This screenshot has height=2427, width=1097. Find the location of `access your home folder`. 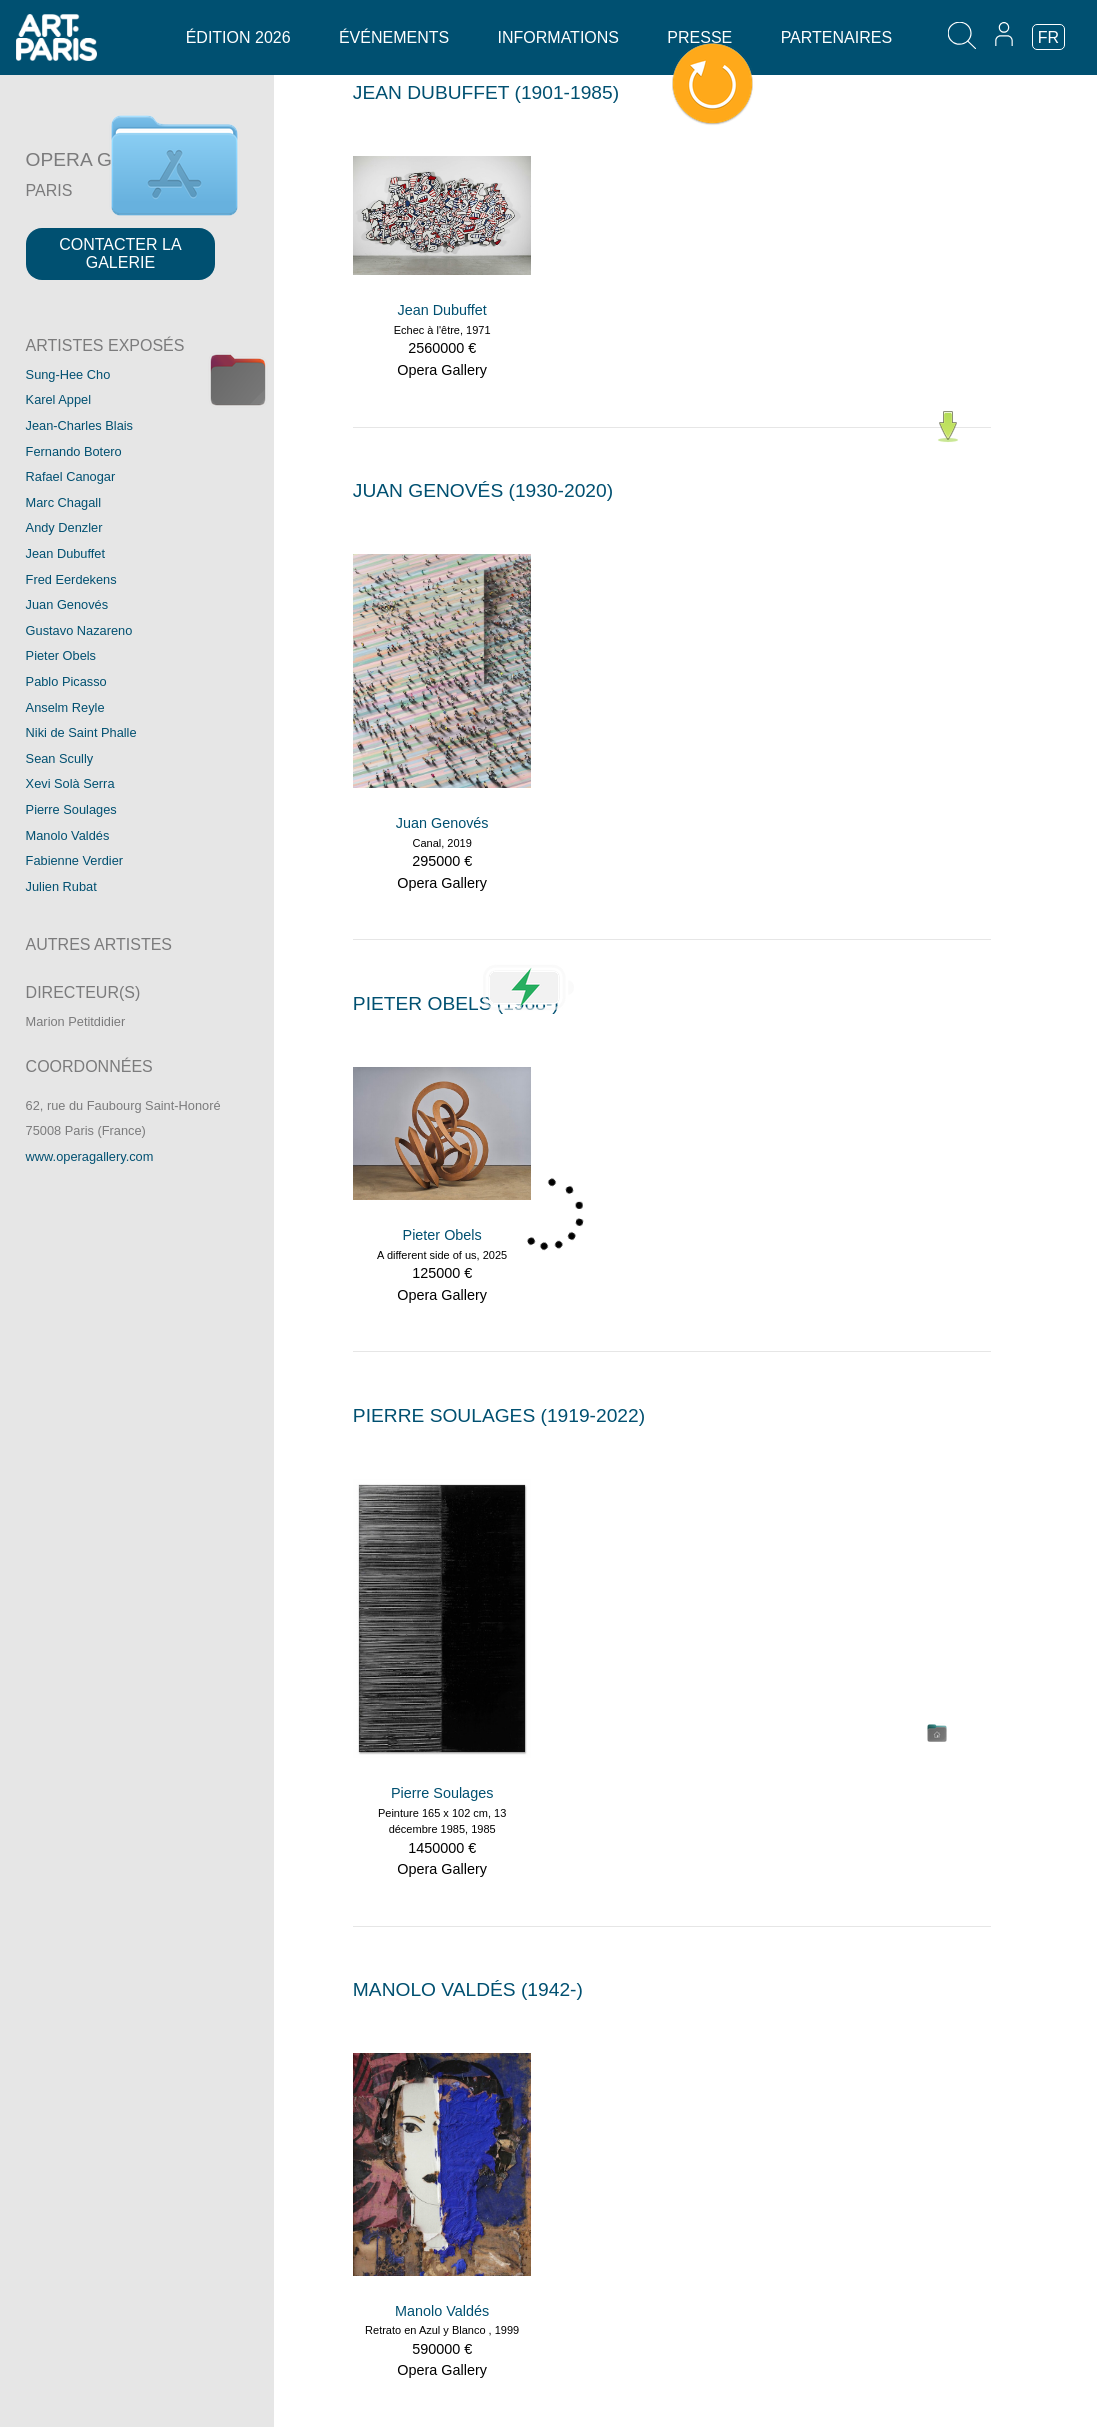

access your home folder is located at coordinates (937, 1733).